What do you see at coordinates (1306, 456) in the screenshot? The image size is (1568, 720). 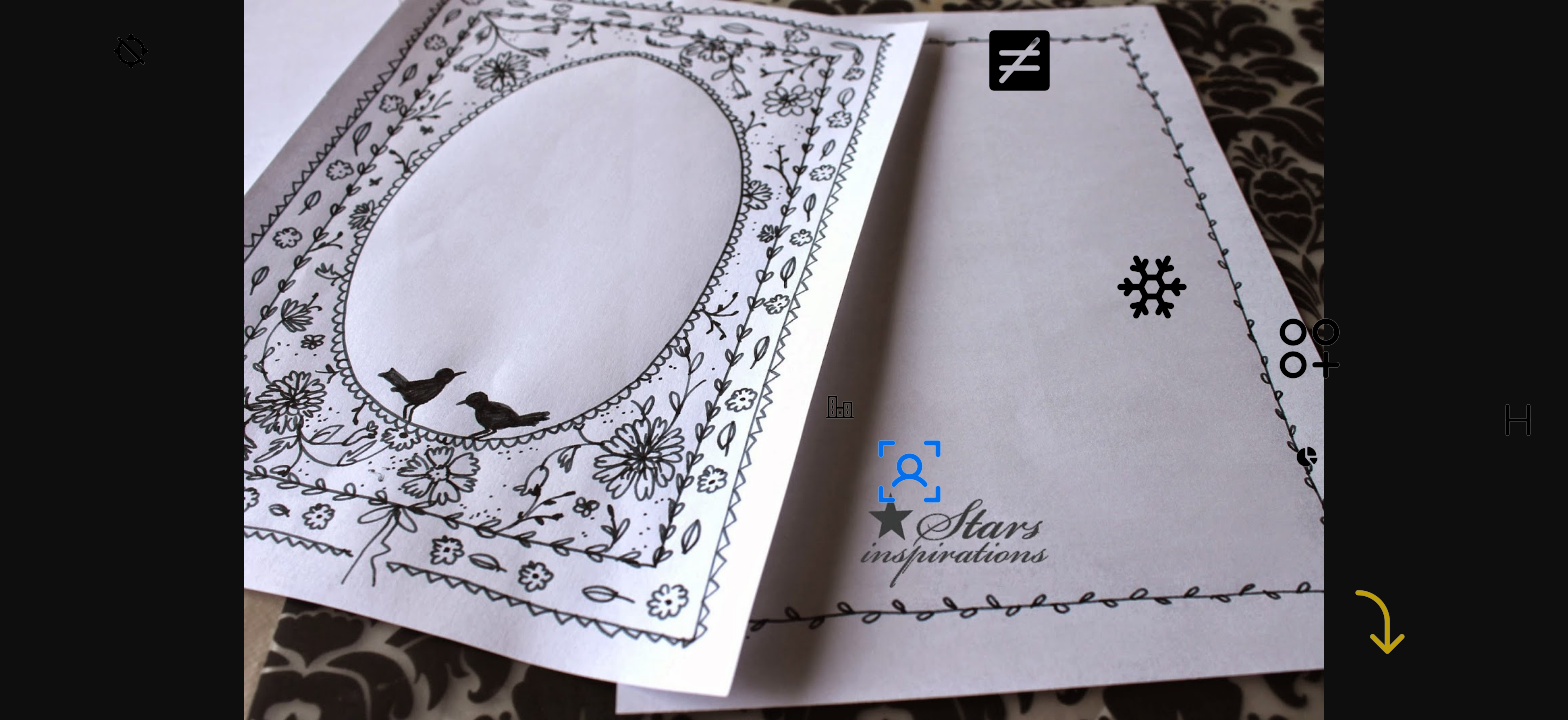 I see `view analytics or statistics` at bounding box center [1306, 456].